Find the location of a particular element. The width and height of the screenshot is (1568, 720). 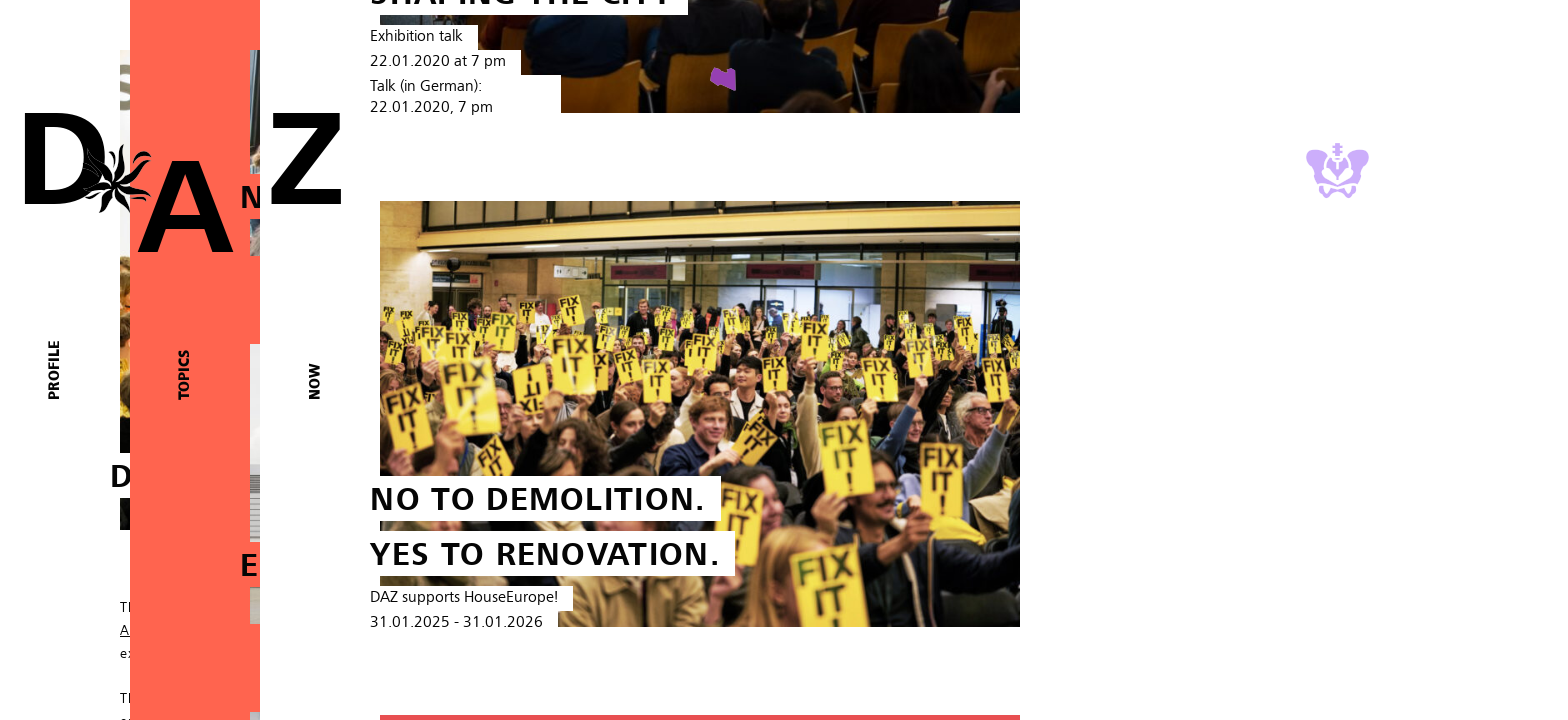

vanilla flavor ingredient or flavoring option is located at coordinates (117, 178).